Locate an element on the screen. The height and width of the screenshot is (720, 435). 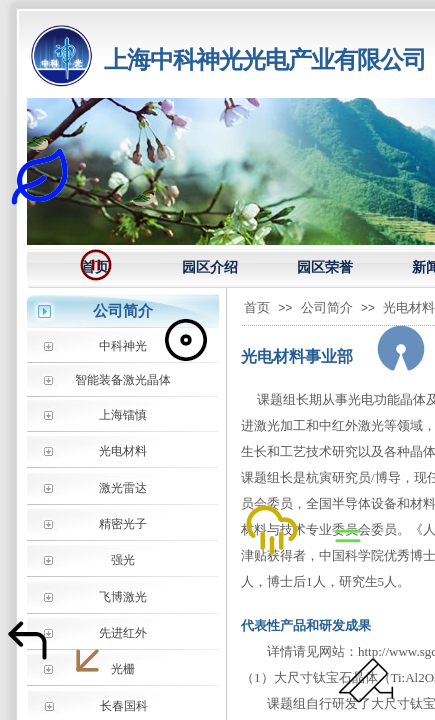
access security camera settings is located at coordinates (366, 684).